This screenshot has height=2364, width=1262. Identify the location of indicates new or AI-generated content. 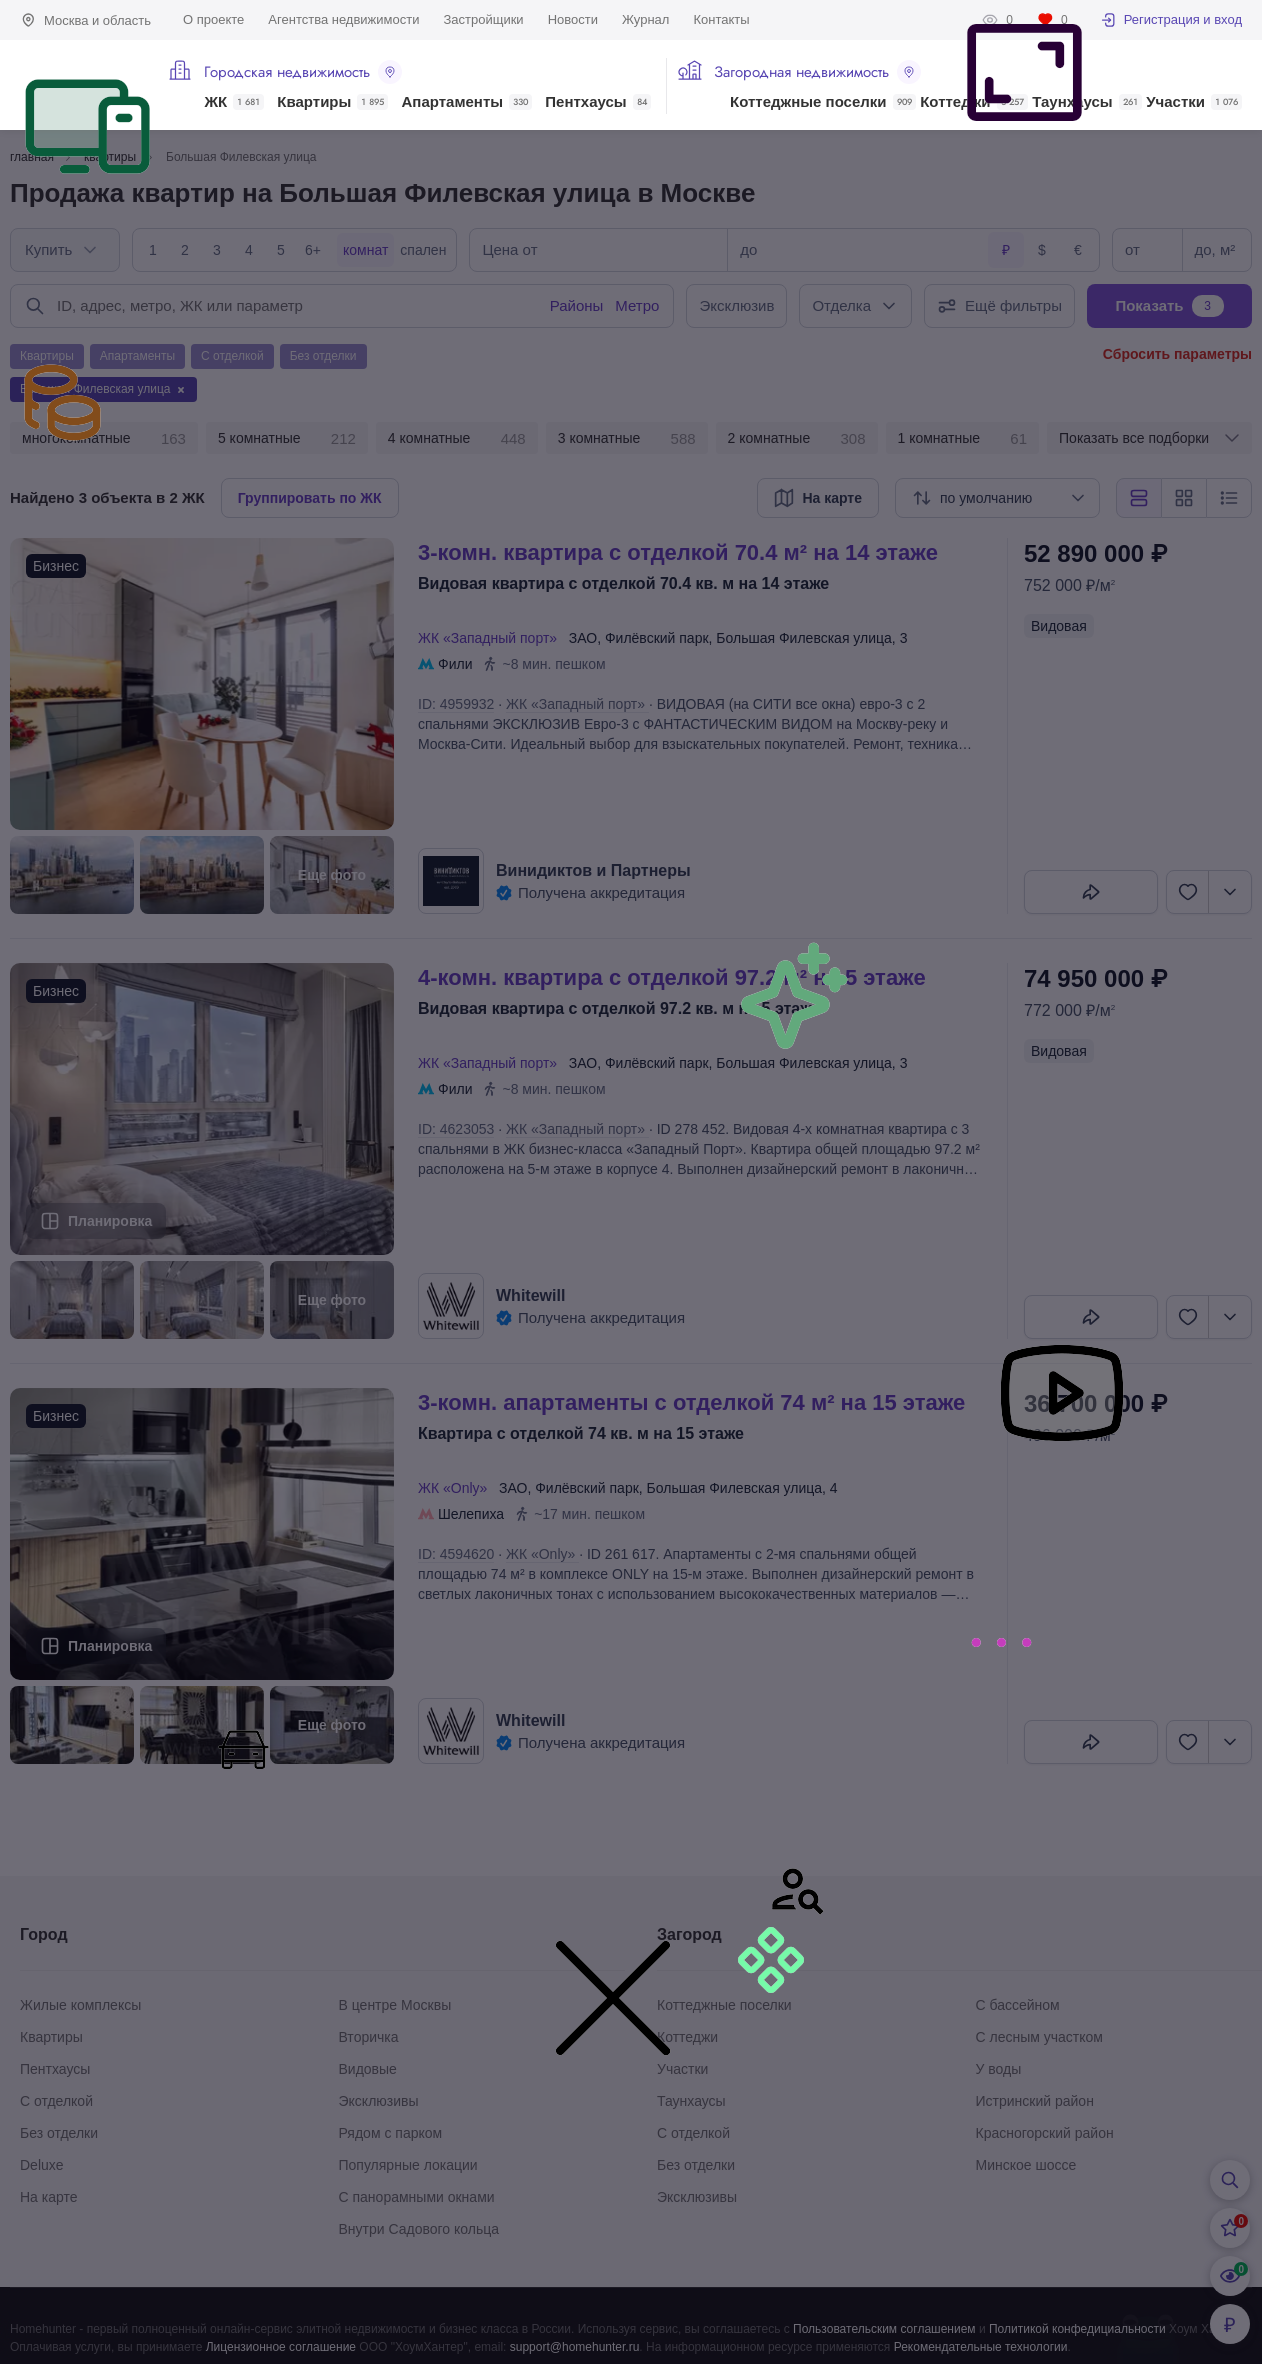
(792, 997).